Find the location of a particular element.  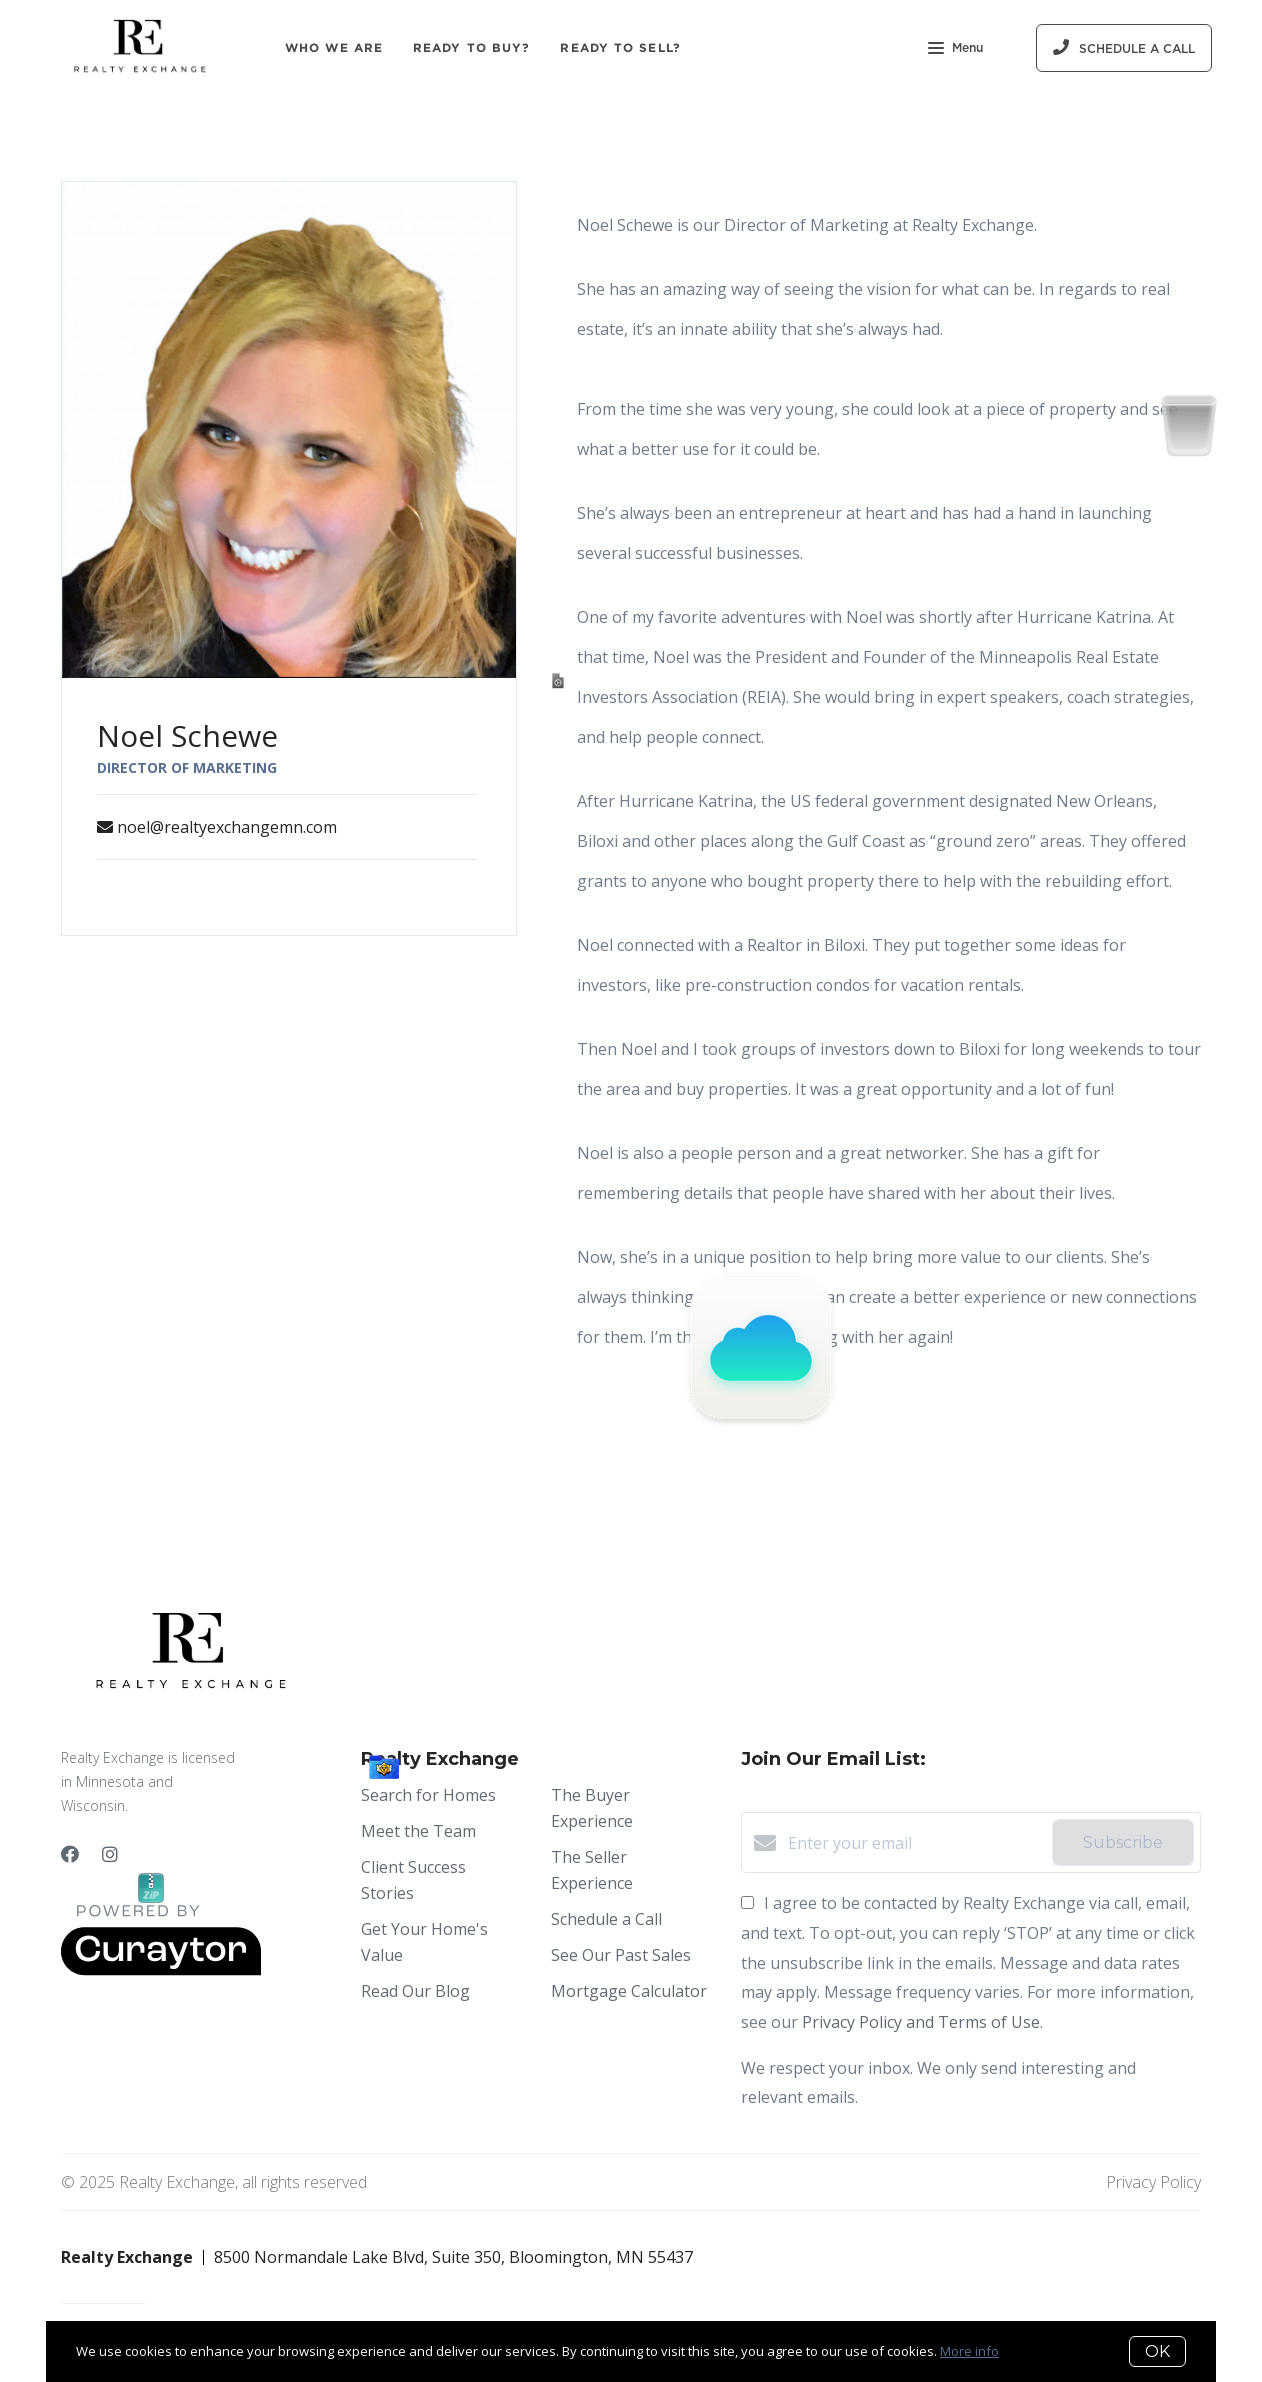

a compressed zip file is located at coordinates (151, 1888).